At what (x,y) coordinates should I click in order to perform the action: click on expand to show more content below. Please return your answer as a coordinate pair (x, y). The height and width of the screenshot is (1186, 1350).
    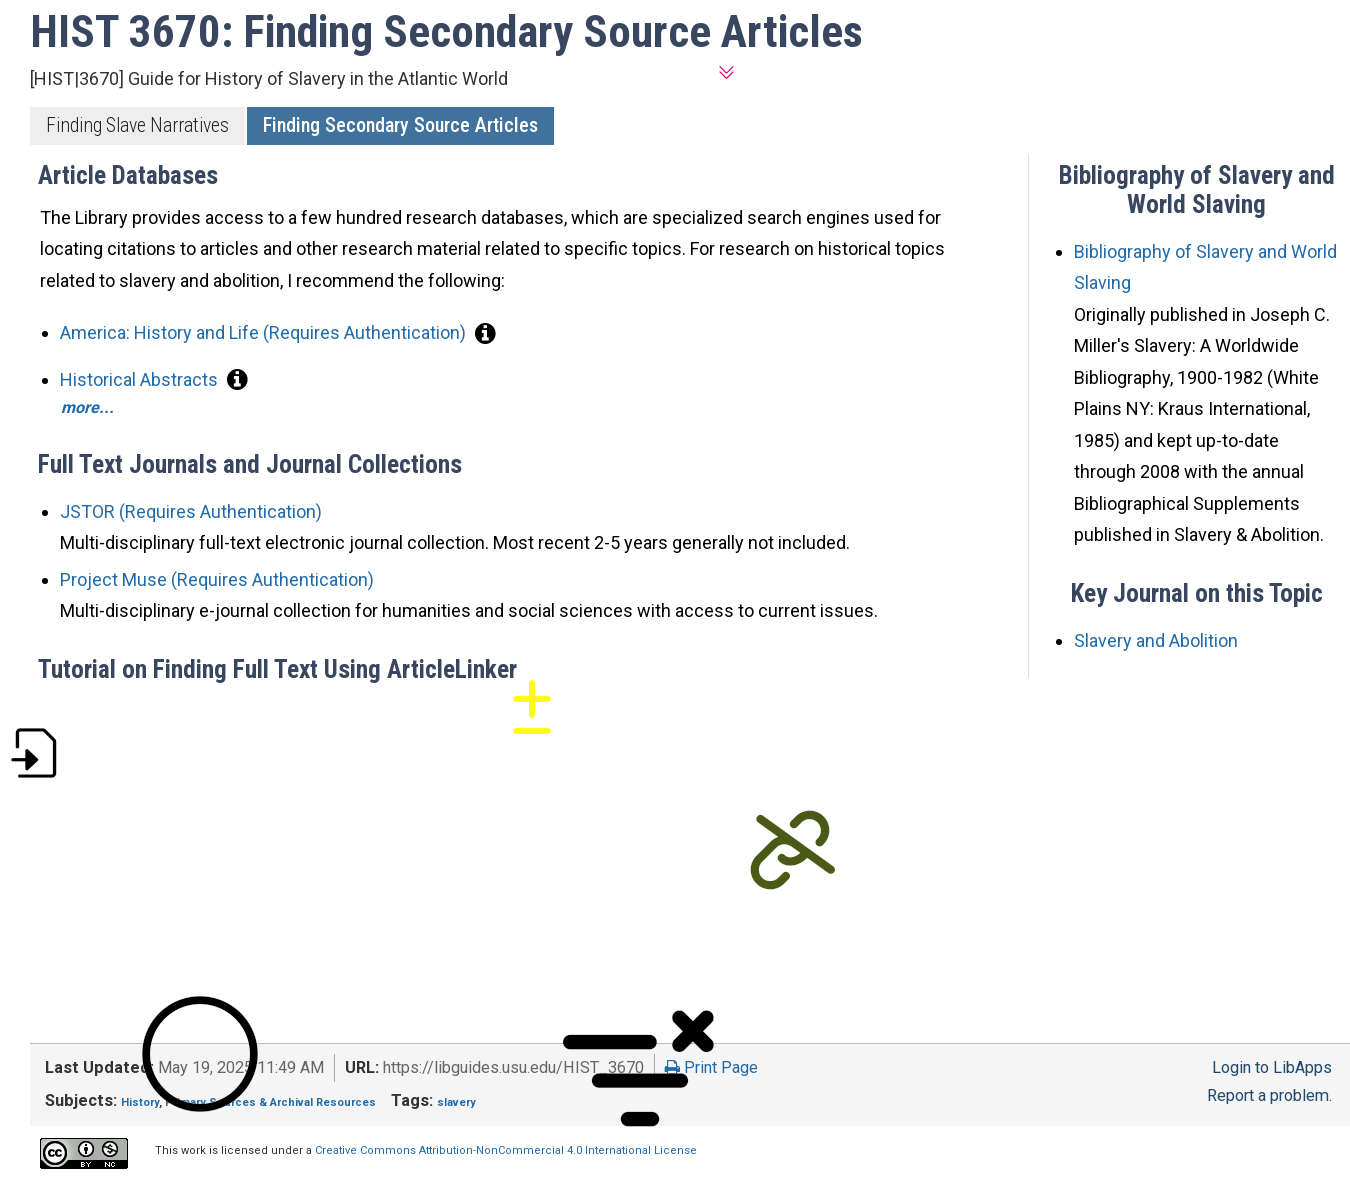
    Looking at the image, I should click on (726, 72).